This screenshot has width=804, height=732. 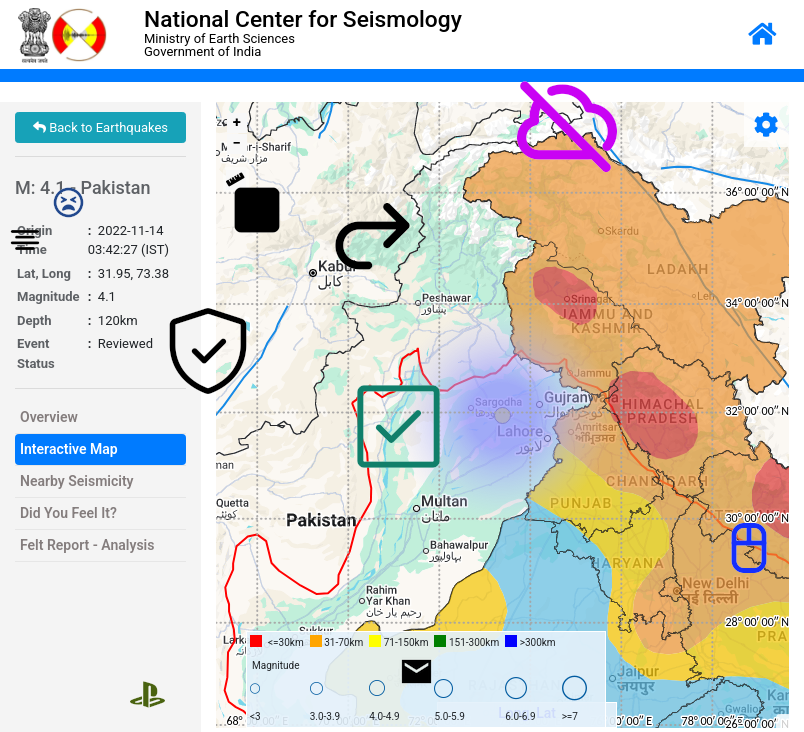 I want to click on indicates cloud sync is unavailable, so click(x=567, y=122).